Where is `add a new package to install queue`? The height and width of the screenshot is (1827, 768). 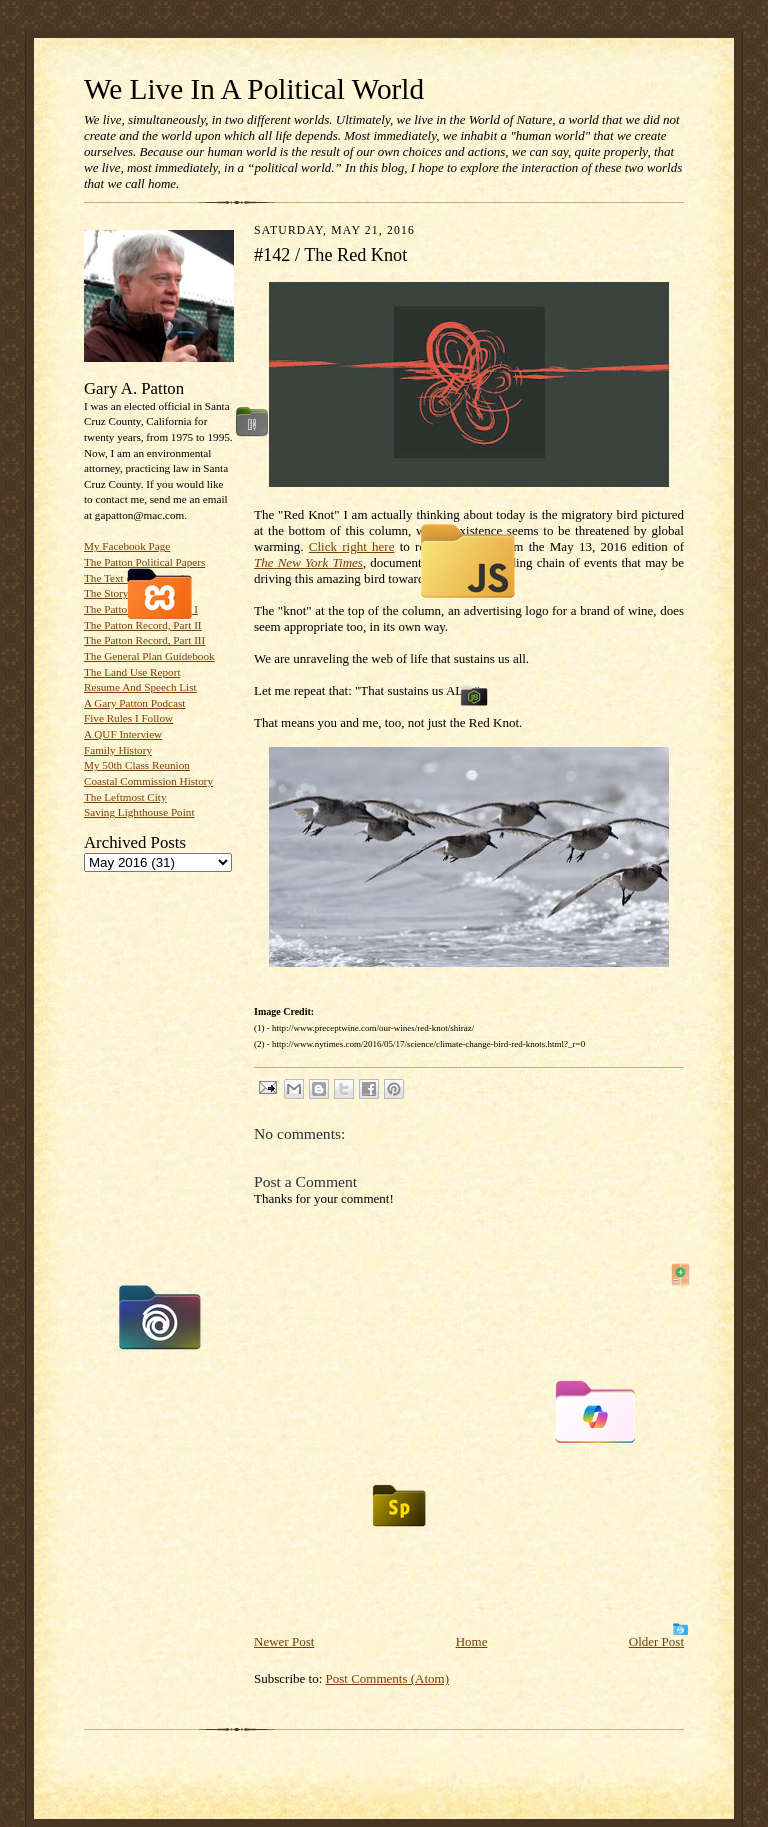 add a new package to install queue is located at coordinates (680, 1274).